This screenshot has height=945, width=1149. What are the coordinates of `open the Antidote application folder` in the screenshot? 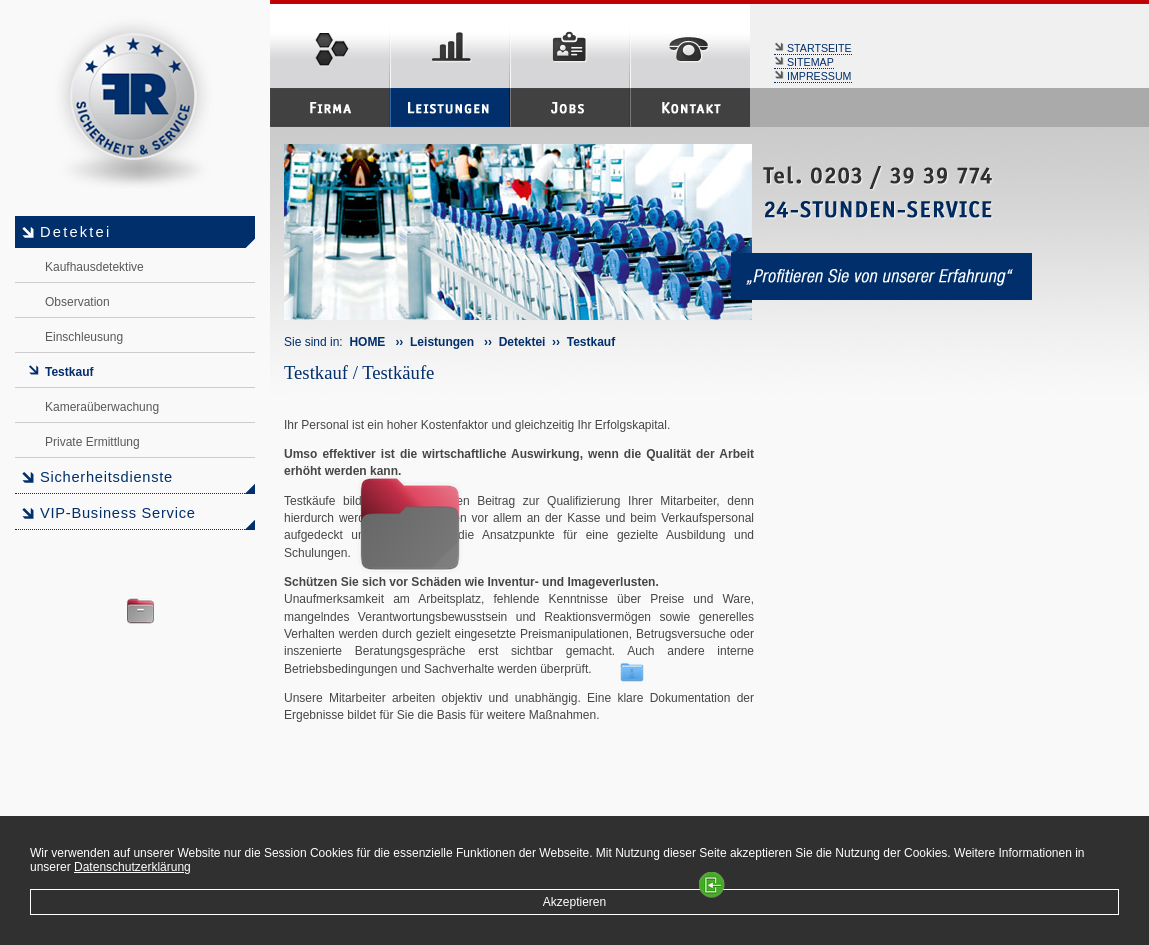 It's located at (632, 672).